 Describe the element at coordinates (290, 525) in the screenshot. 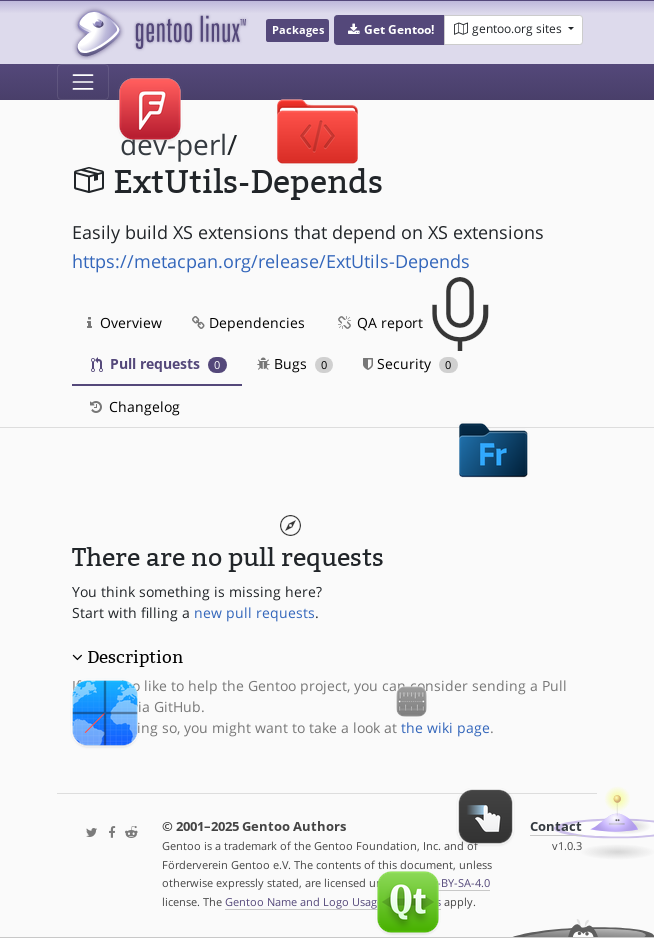

I see `open the default web browser` at that location.